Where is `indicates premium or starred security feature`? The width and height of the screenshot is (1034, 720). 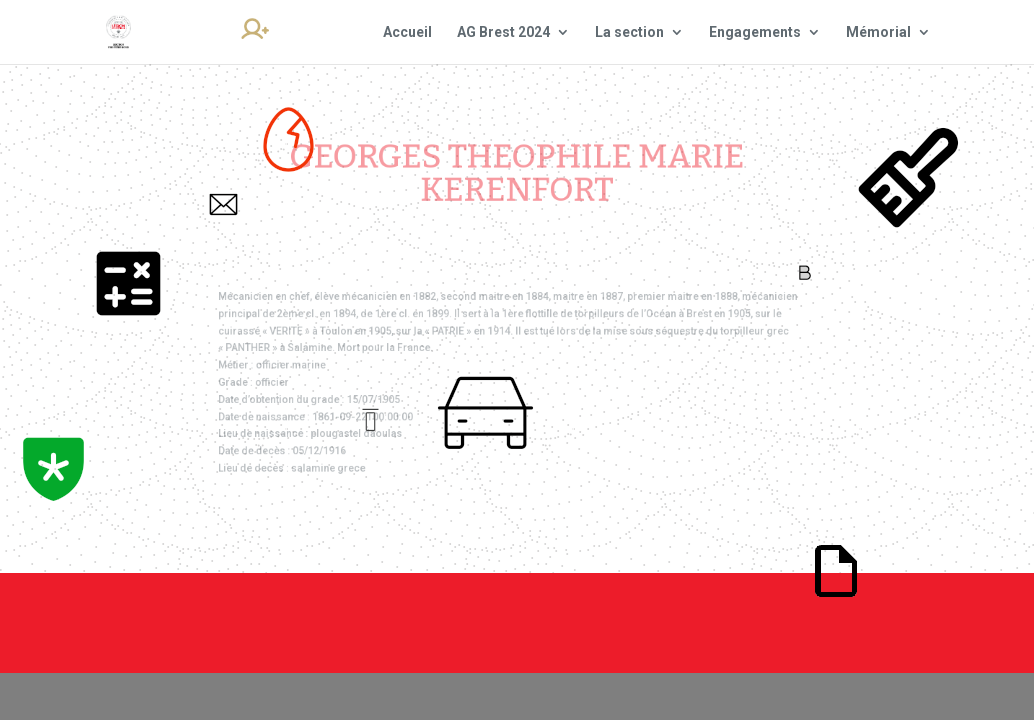
indicates premium or starred security feature is located at coordinates (53, 465).